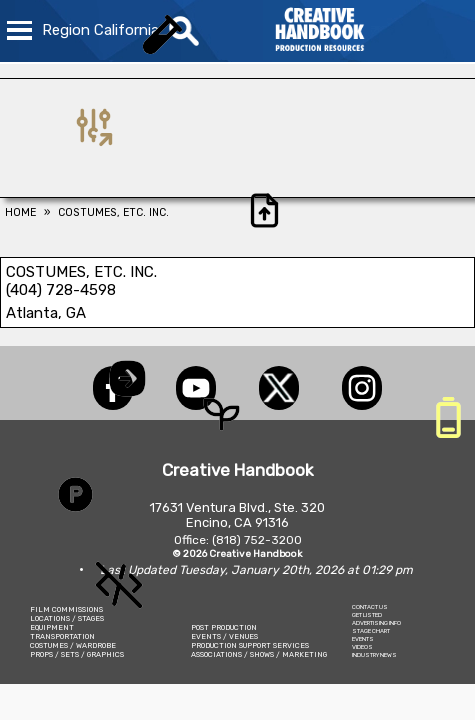  I want to click on proceed to the next step, so click(127, 378).